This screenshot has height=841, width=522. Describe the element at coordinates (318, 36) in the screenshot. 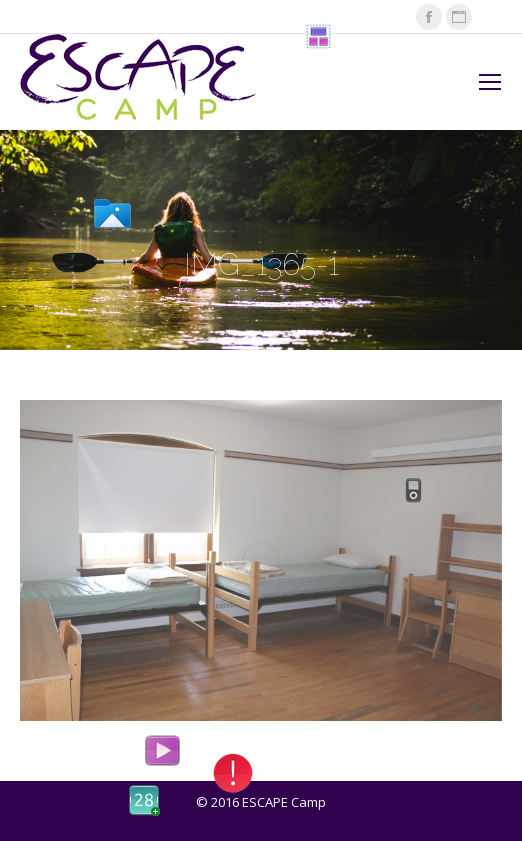

I see `select all items in the current view` at that location.